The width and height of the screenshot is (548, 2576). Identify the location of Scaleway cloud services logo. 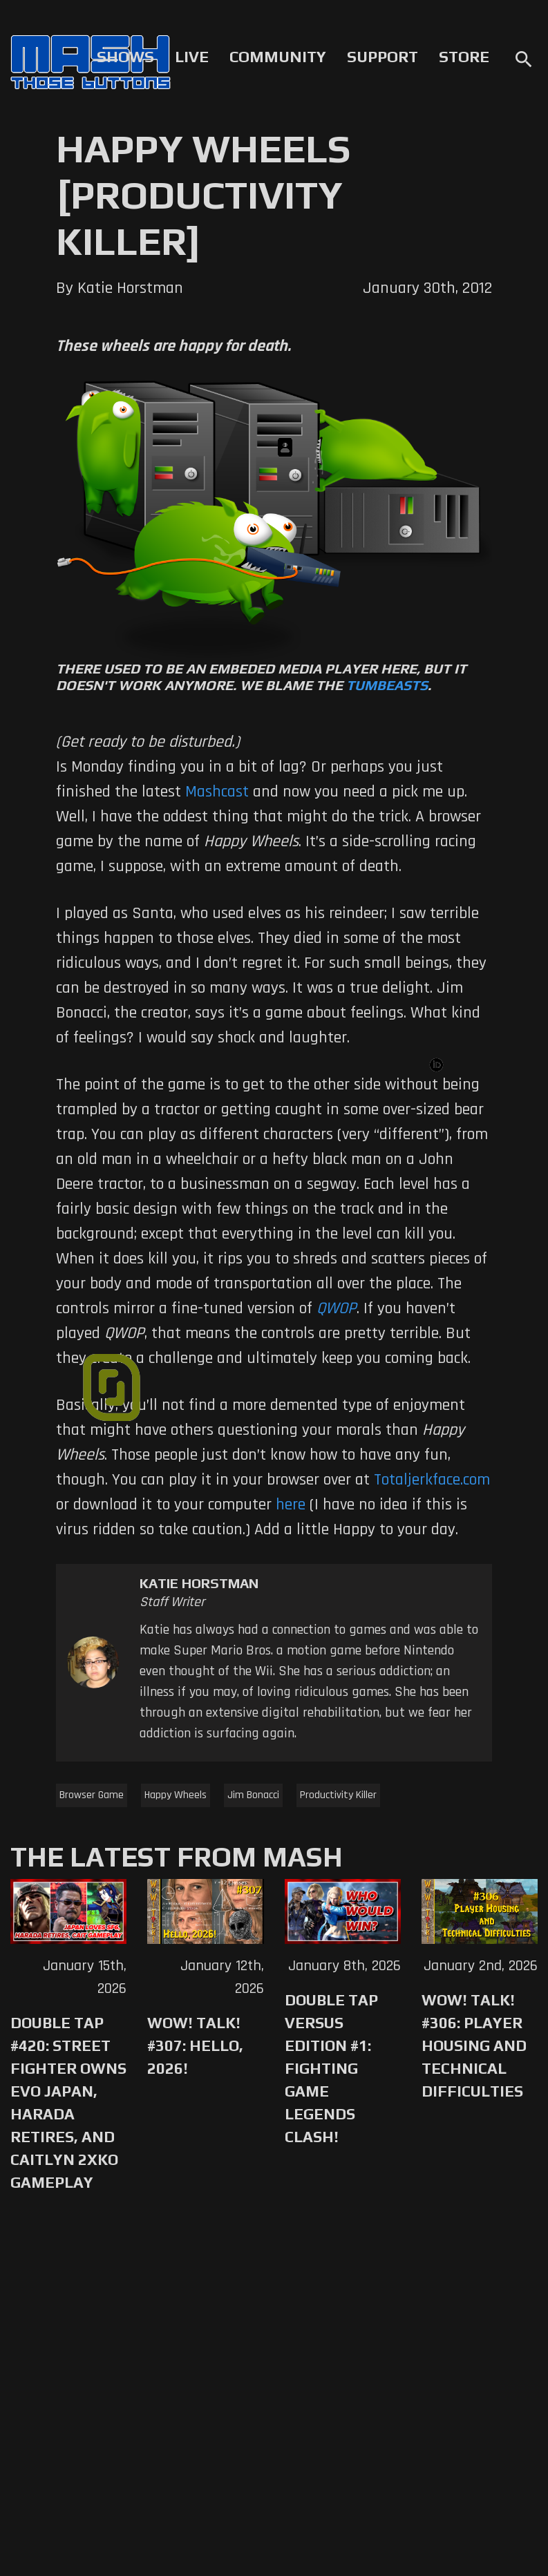
(111, 1387).